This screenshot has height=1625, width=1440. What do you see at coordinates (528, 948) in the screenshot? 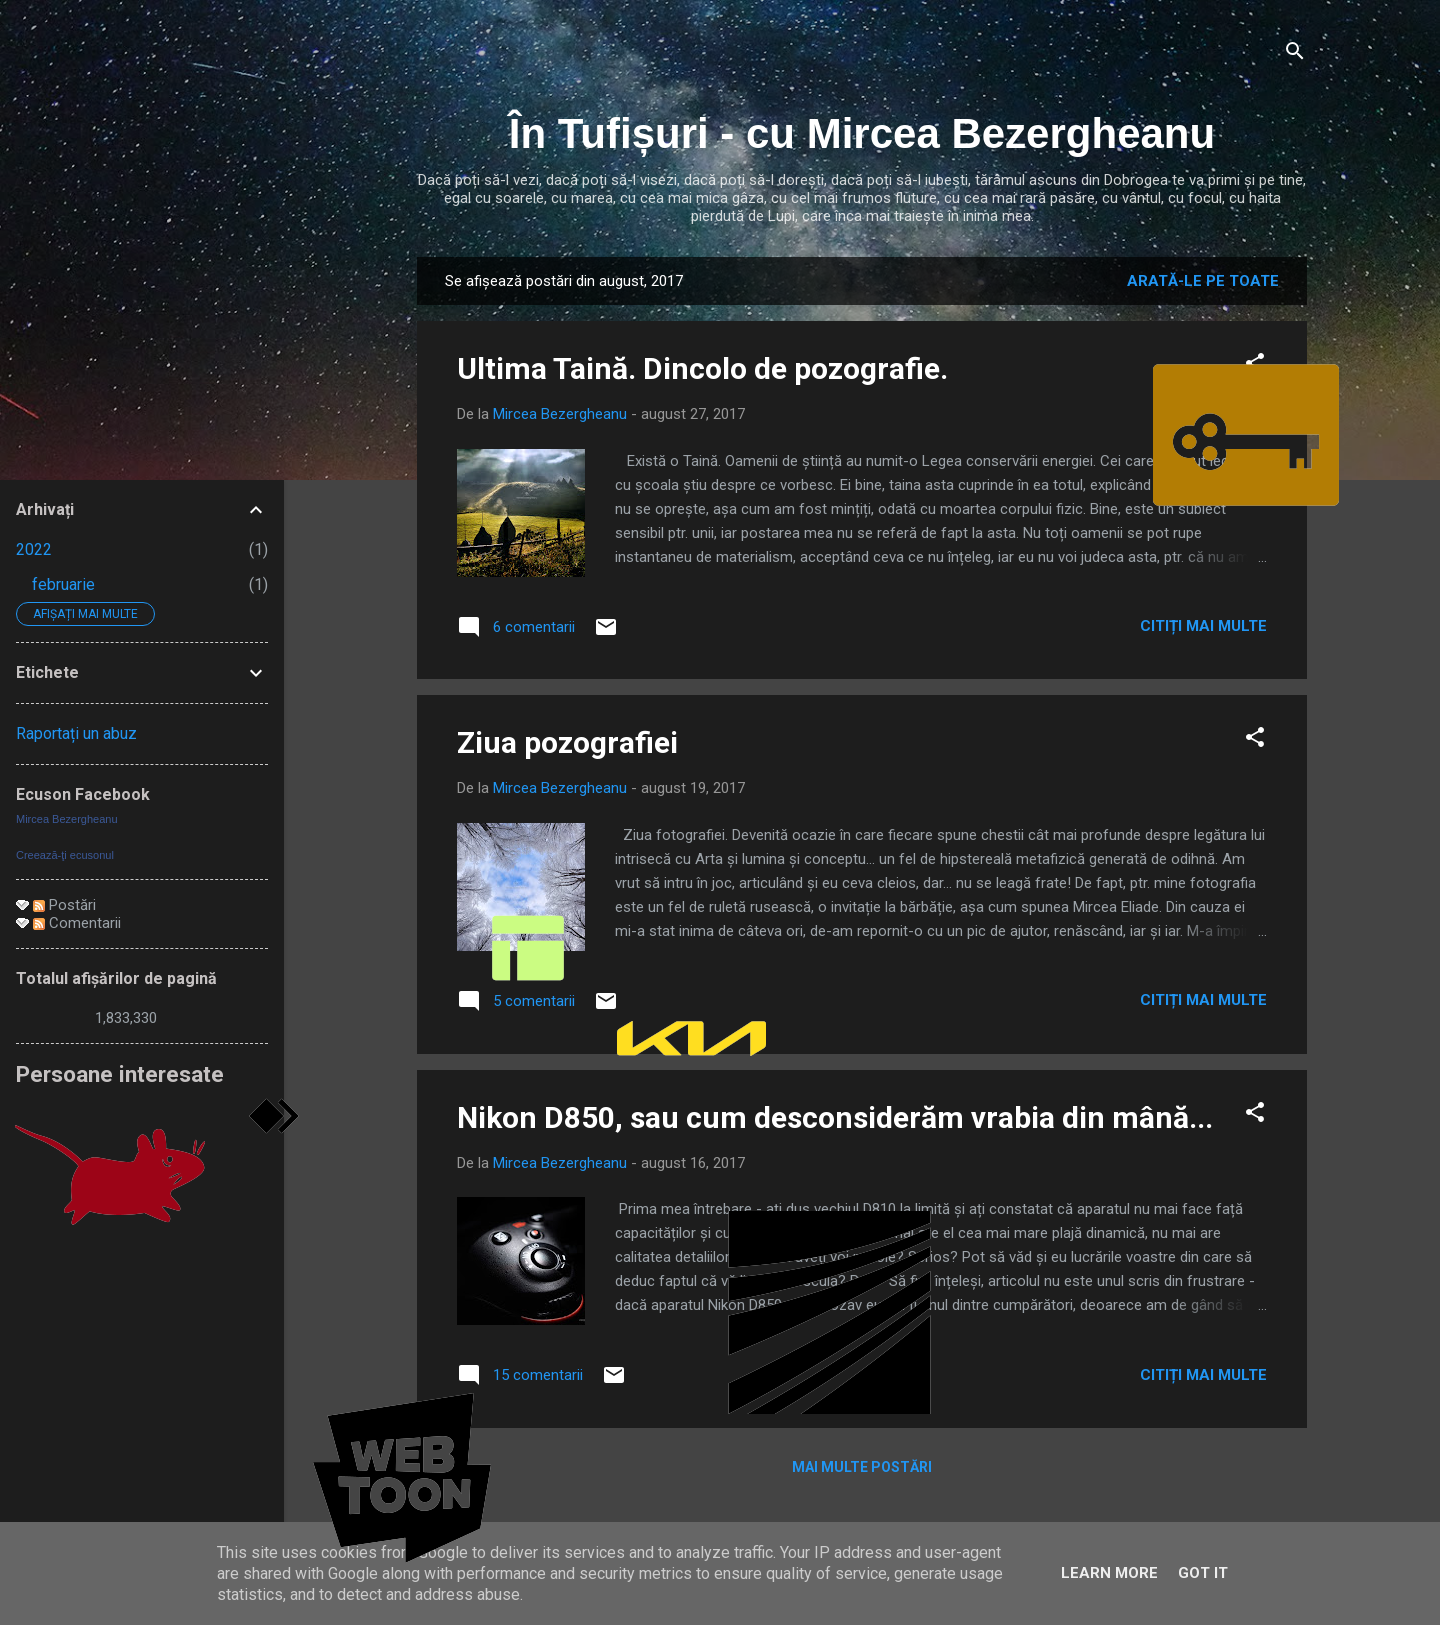
I see `switch to header with two-column layout` at bounding box center [528, 948].